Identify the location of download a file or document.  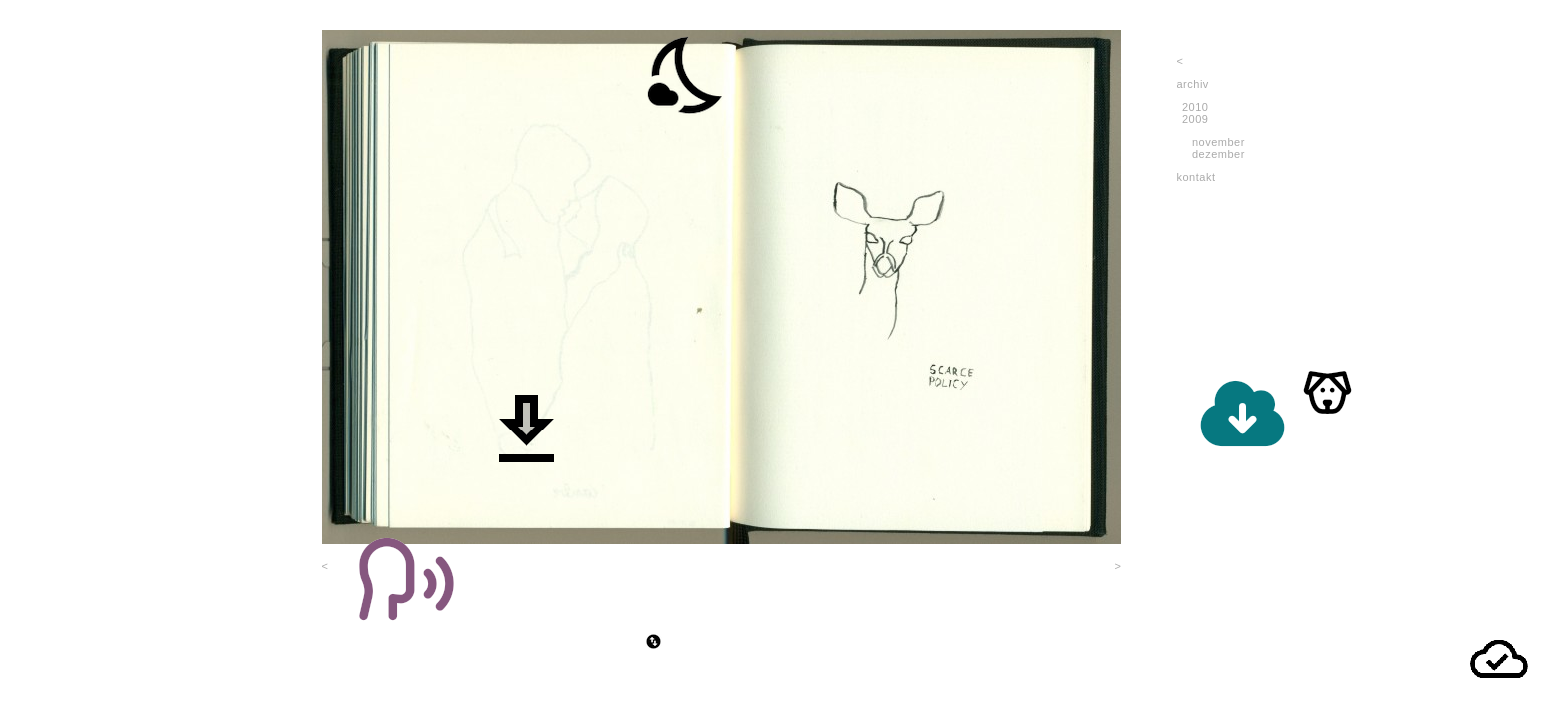
(526, 430).